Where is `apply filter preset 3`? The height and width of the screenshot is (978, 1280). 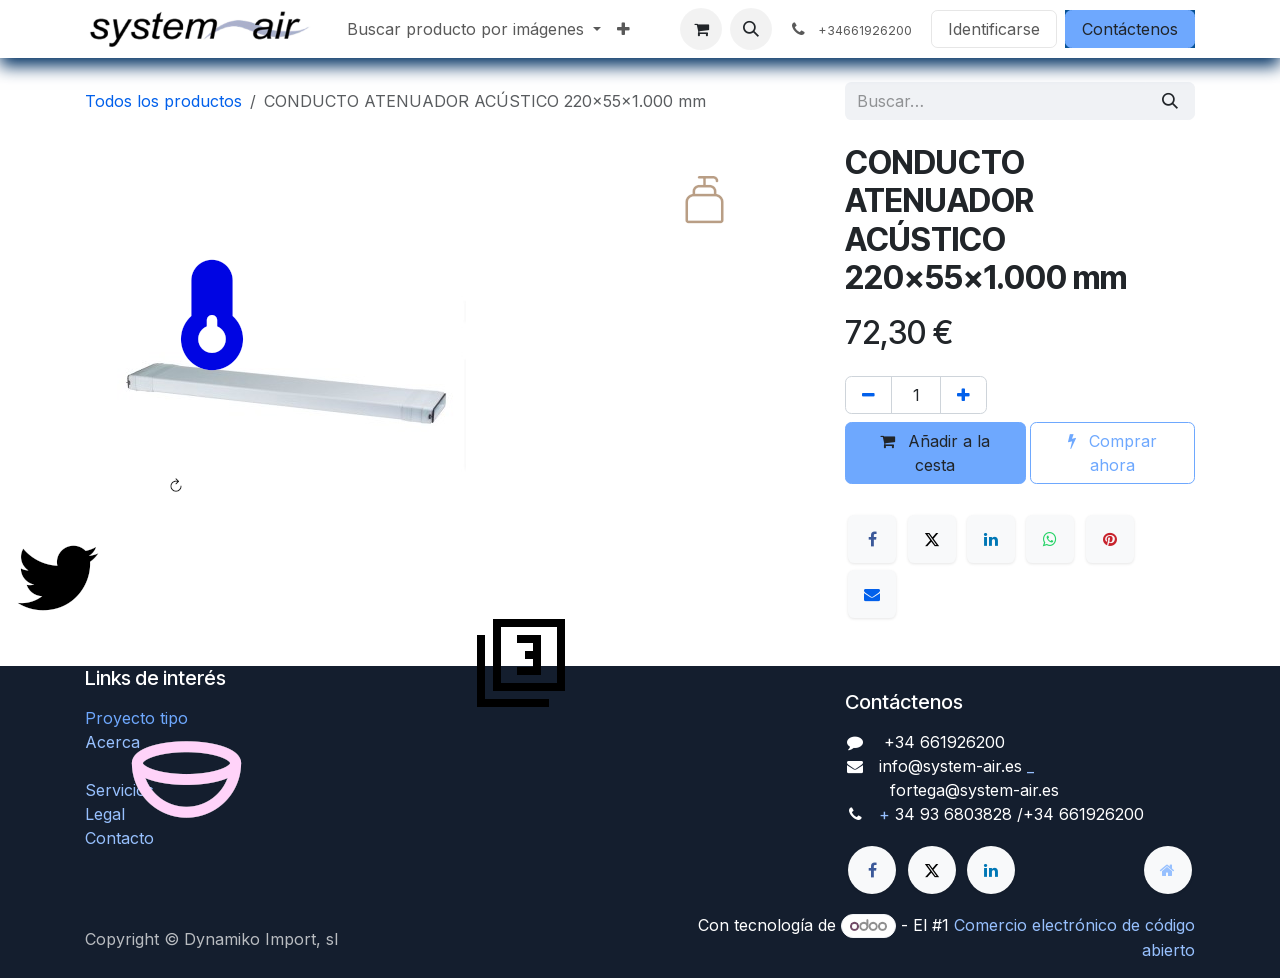 apply filter preset 3 is located at coordinates (521, 663).